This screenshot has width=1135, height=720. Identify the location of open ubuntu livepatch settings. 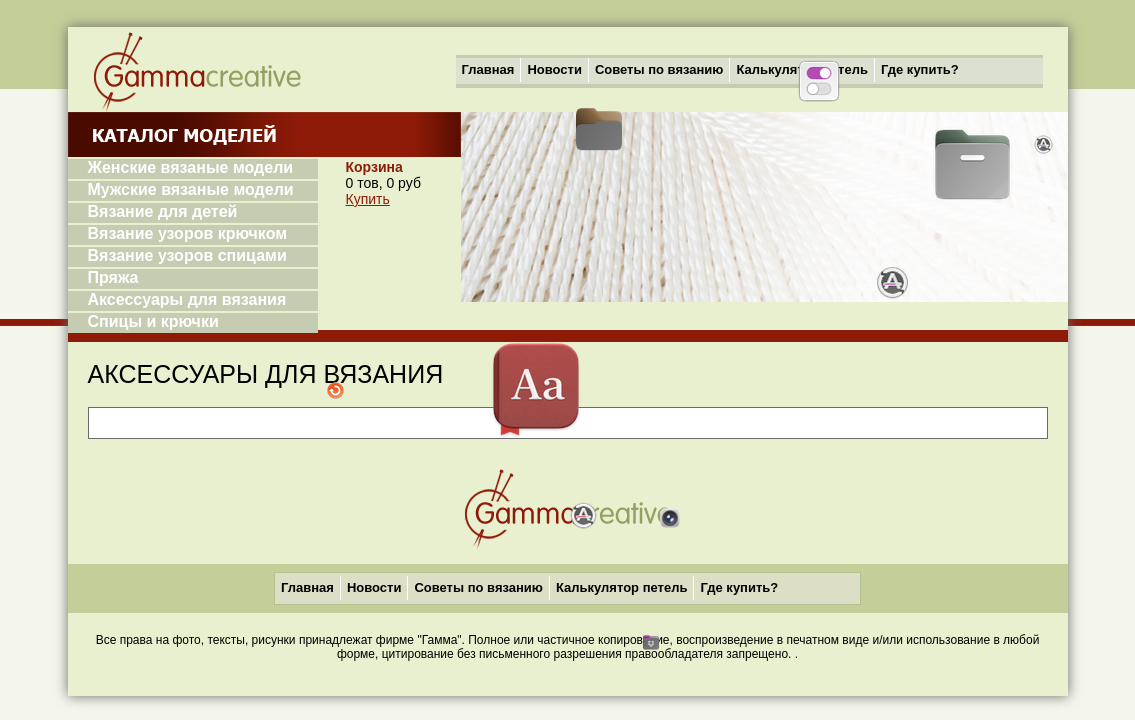
(335, 390).